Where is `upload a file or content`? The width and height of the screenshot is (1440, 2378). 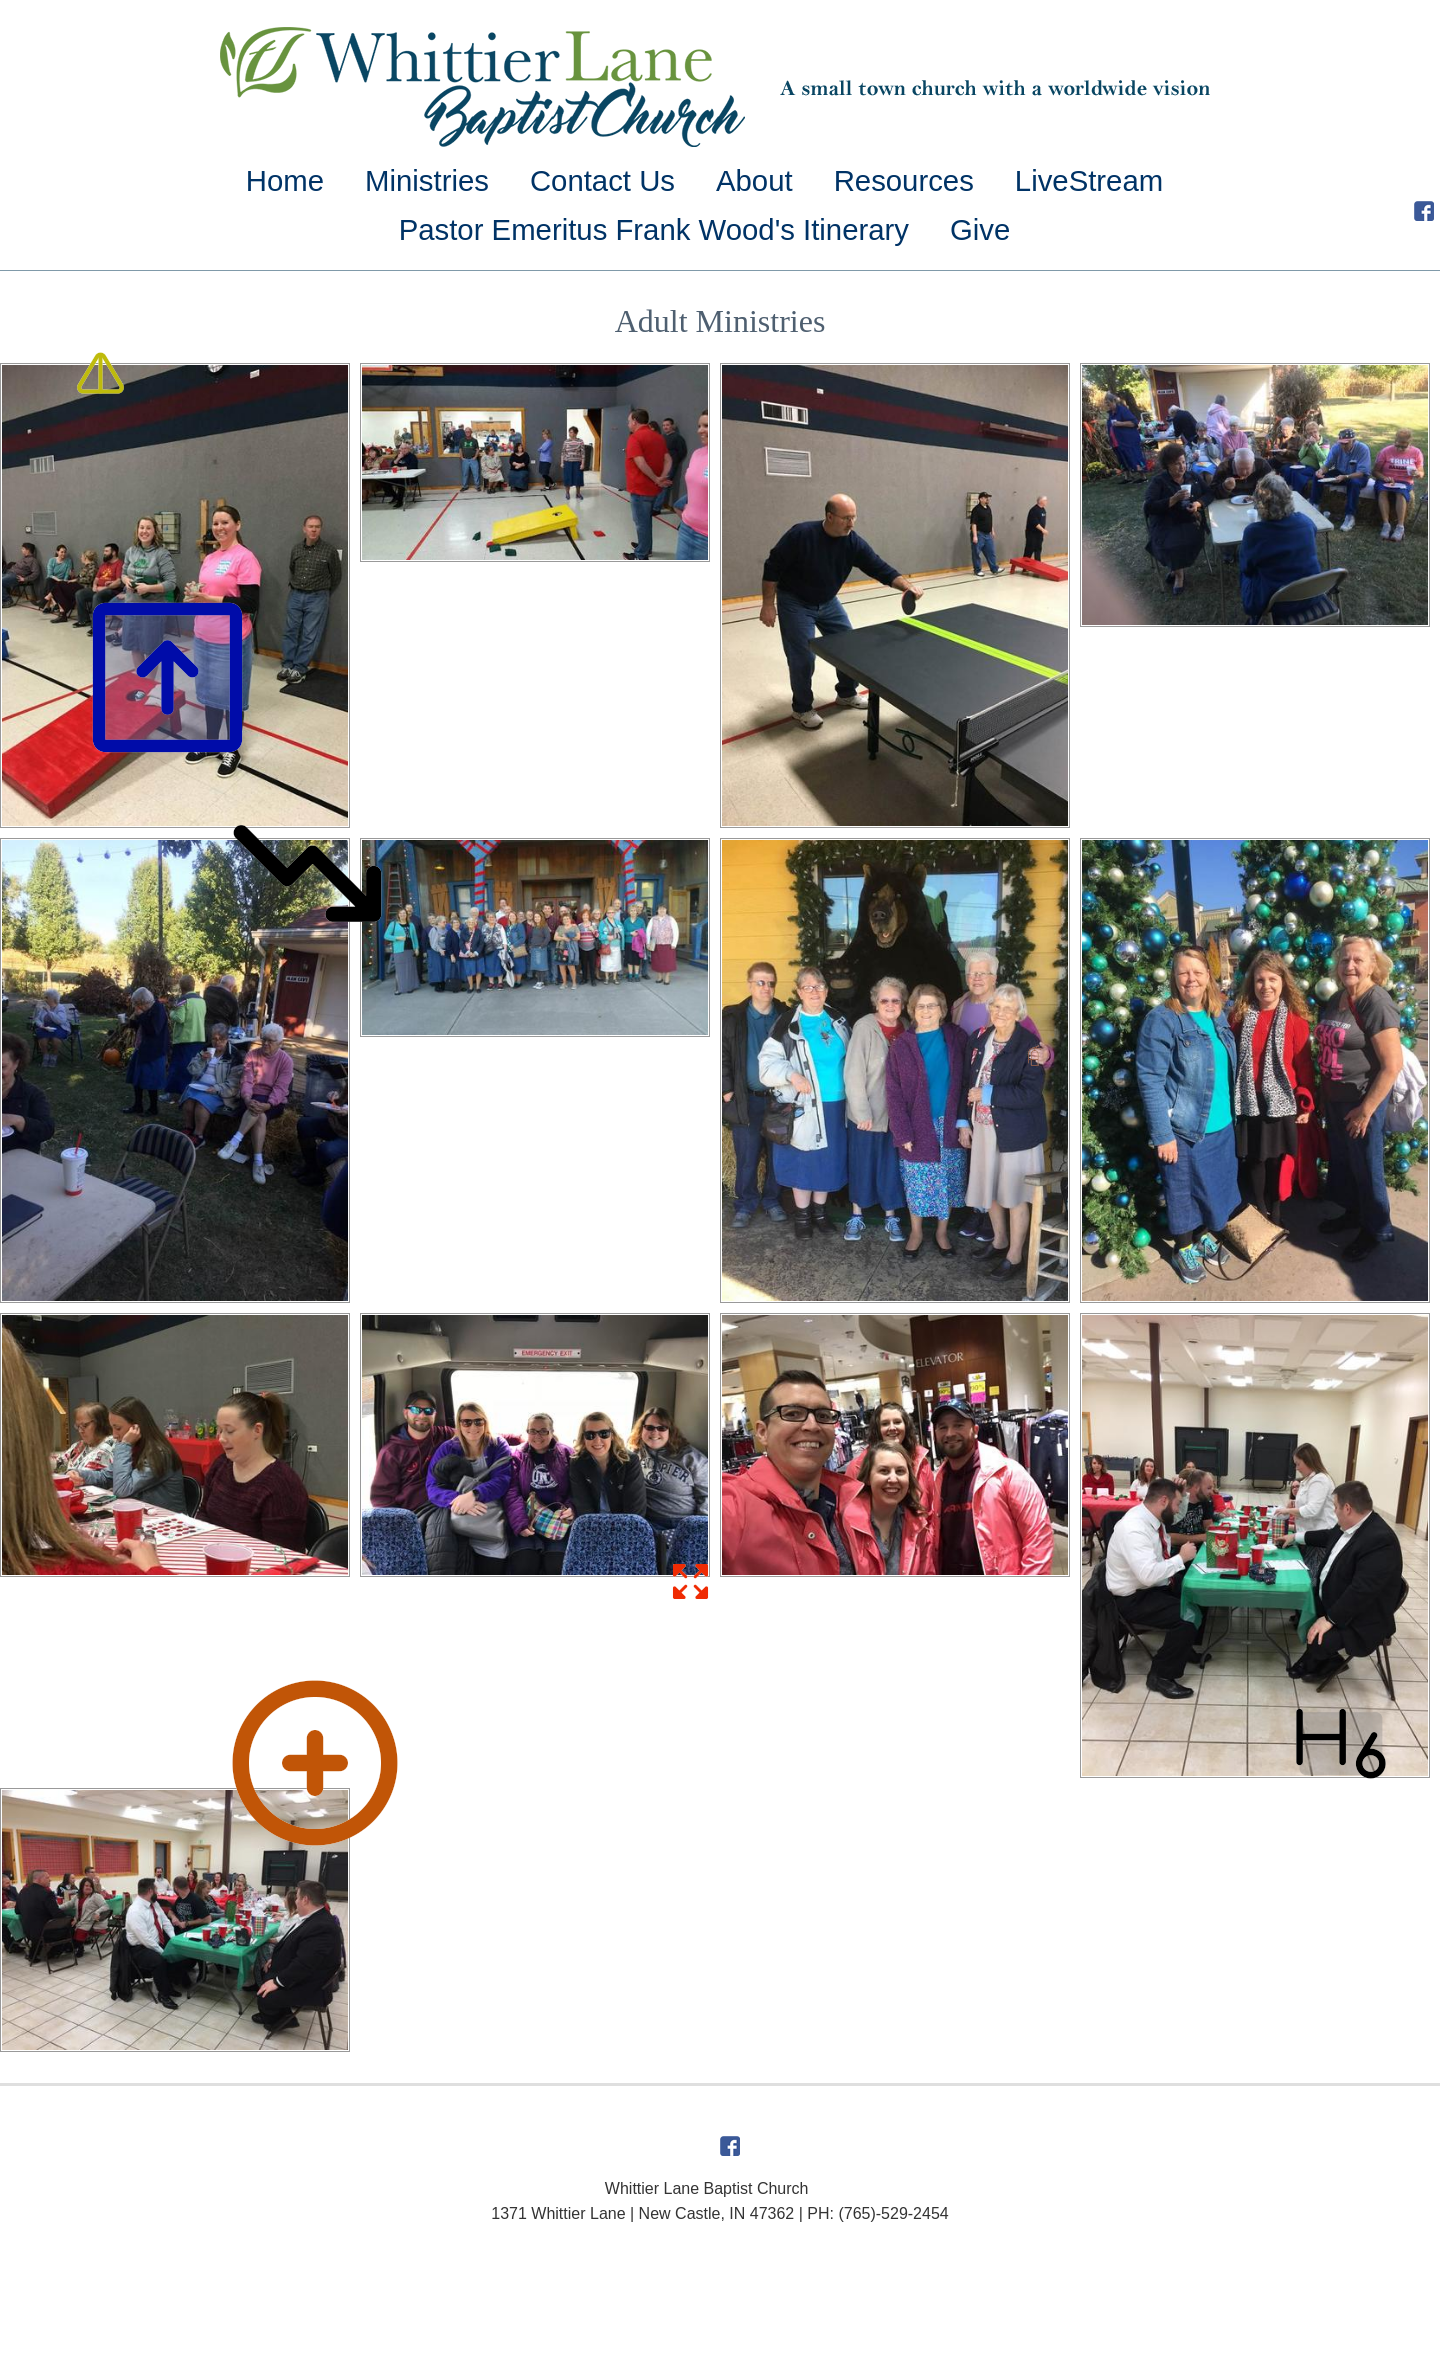 upload a file or content is located at coordinates (167, 677).